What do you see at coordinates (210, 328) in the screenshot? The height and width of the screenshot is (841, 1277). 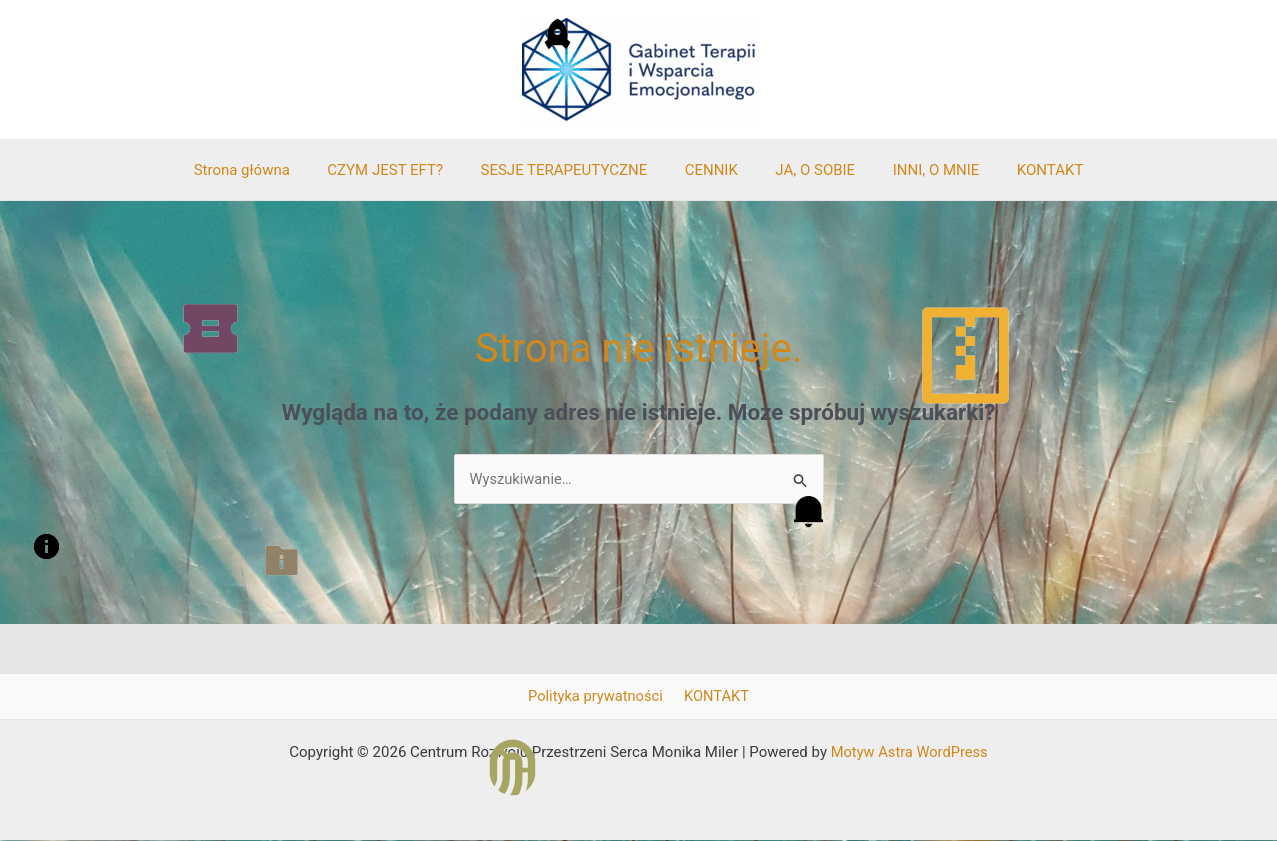 I see `view available coupons or discounts` at bounding box center [210, 328].